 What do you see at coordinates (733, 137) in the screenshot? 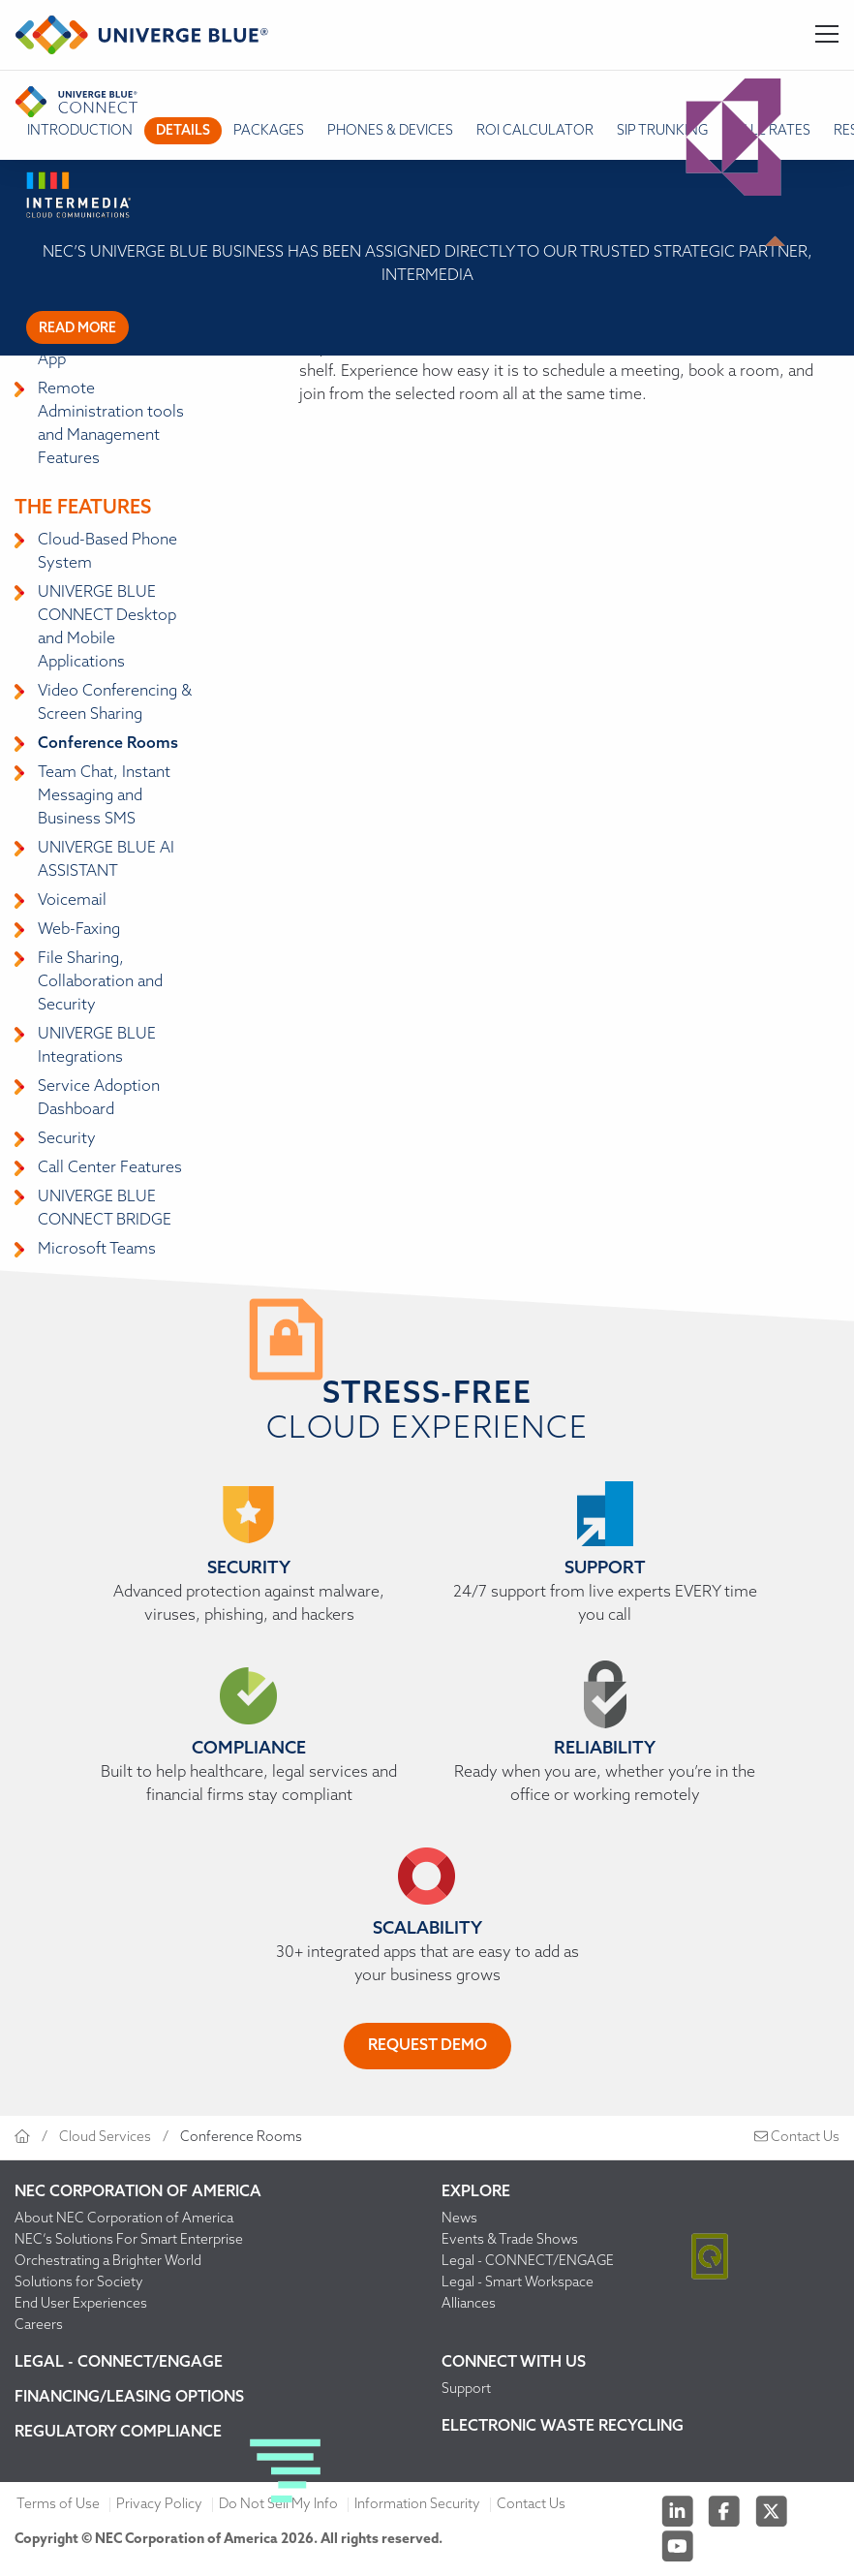
I see `kyocera brand logo` at bounding box center [733, 137].